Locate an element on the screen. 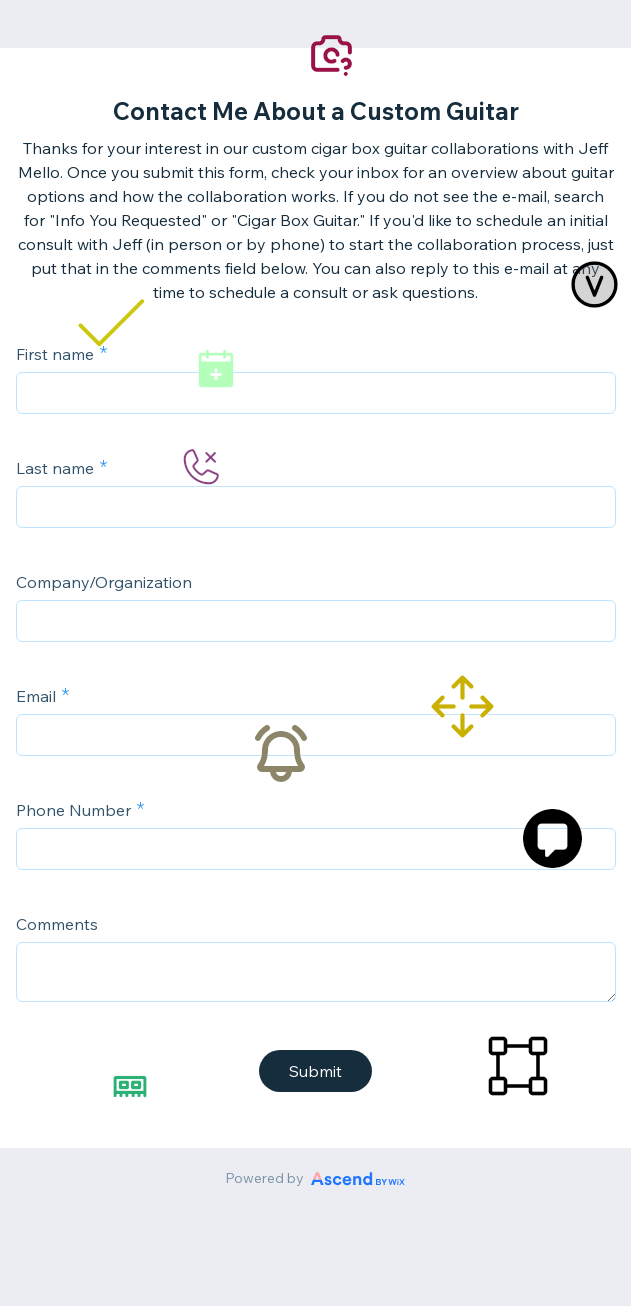 The height and width of the screenshot is (1306, 631). view device memory or RAM usage is located at coordinates (130, 1086).